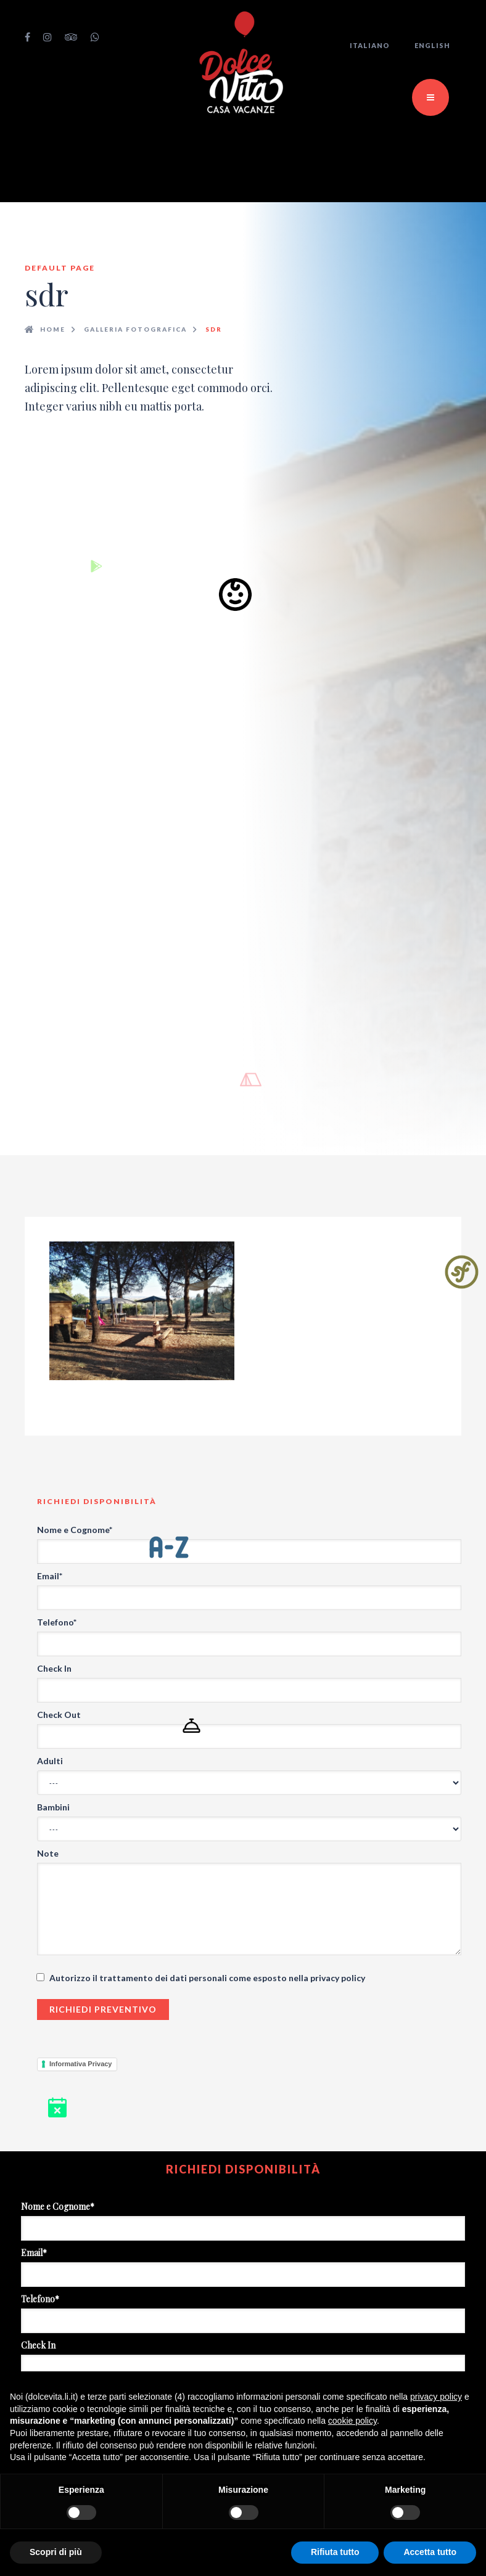 The width and height of the screenshot is (486, 2576). I want to click on request concierge or front desk assistance, so click(191, 1725).